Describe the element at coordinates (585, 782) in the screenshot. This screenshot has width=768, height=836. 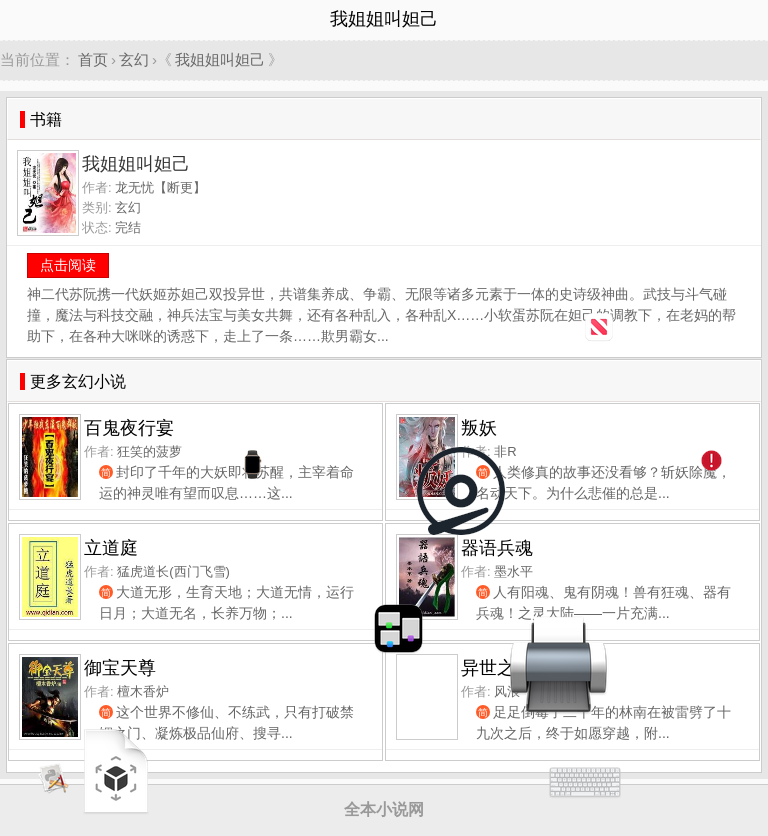
I see `connect a wireless bluetooth keyboard` at that location.